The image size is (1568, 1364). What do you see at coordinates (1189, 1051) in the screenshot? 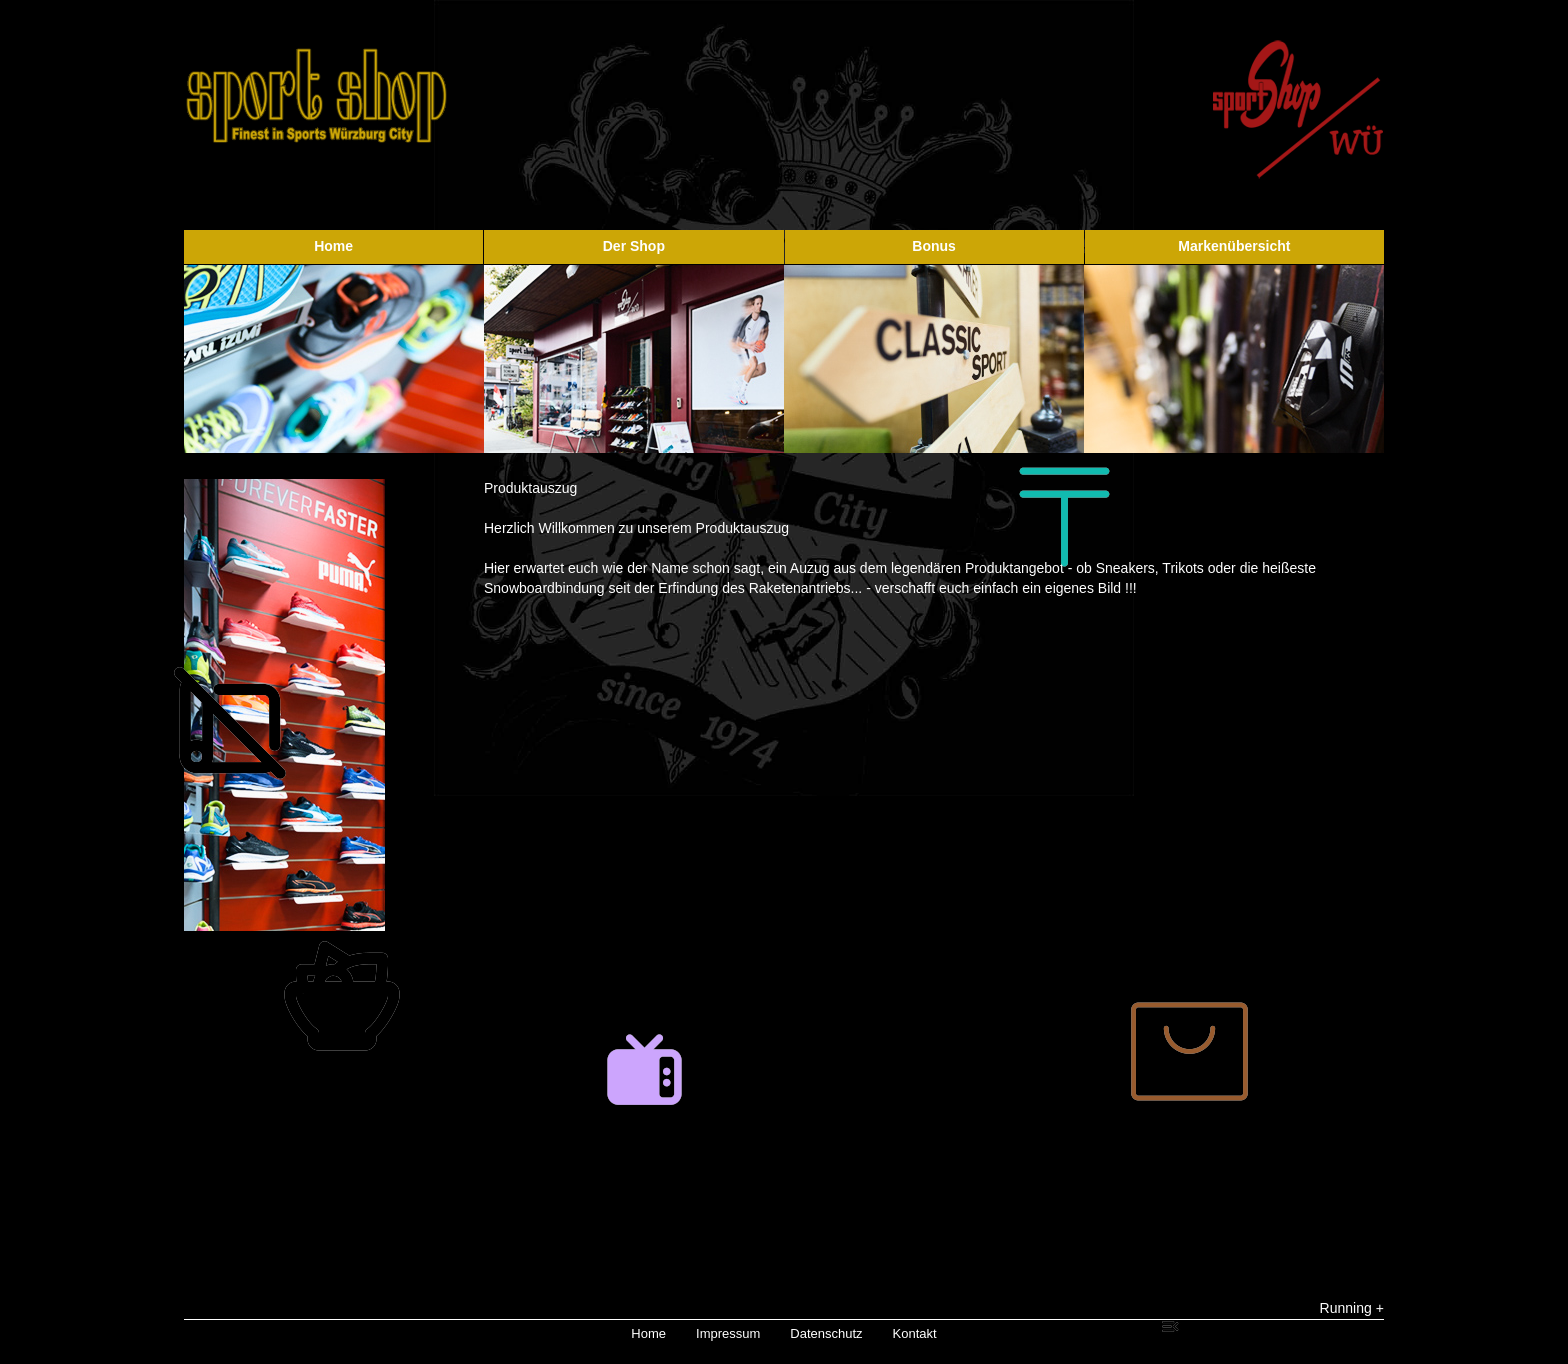
I see `view your shopping bag` at bounding box center [1189, 1051].